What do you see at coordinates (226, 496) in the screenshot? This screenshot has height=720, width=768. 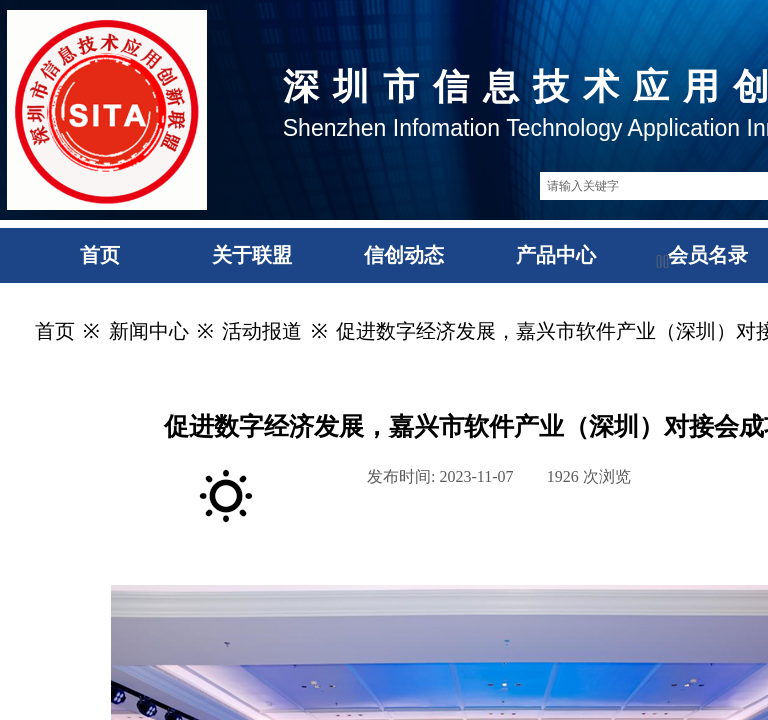 I see `decrease screen brightness` at bounding box center [226, 496].